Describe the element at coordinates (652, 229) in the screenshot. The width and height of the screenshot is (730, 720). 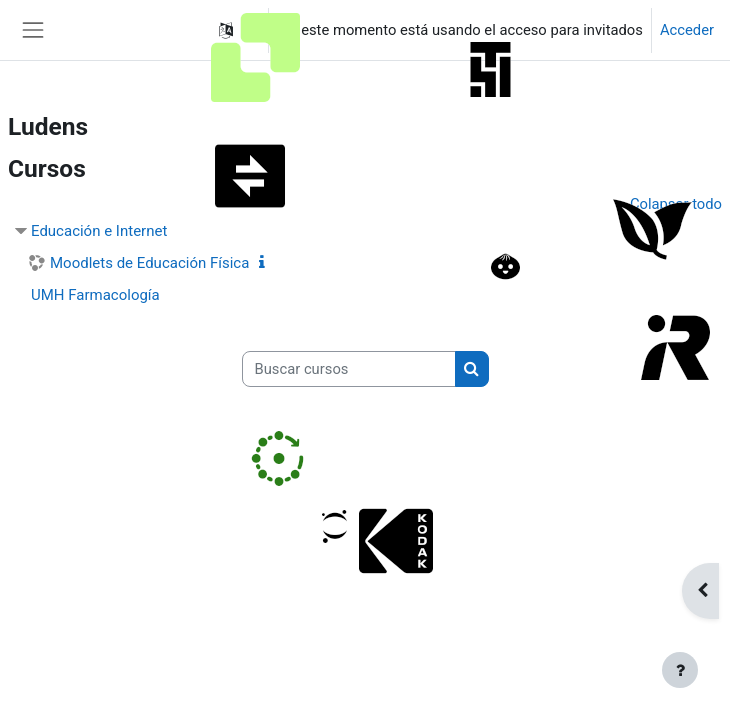
I see `codefresh logo - a CI/CD platform for kubernetes deployments` at that location.